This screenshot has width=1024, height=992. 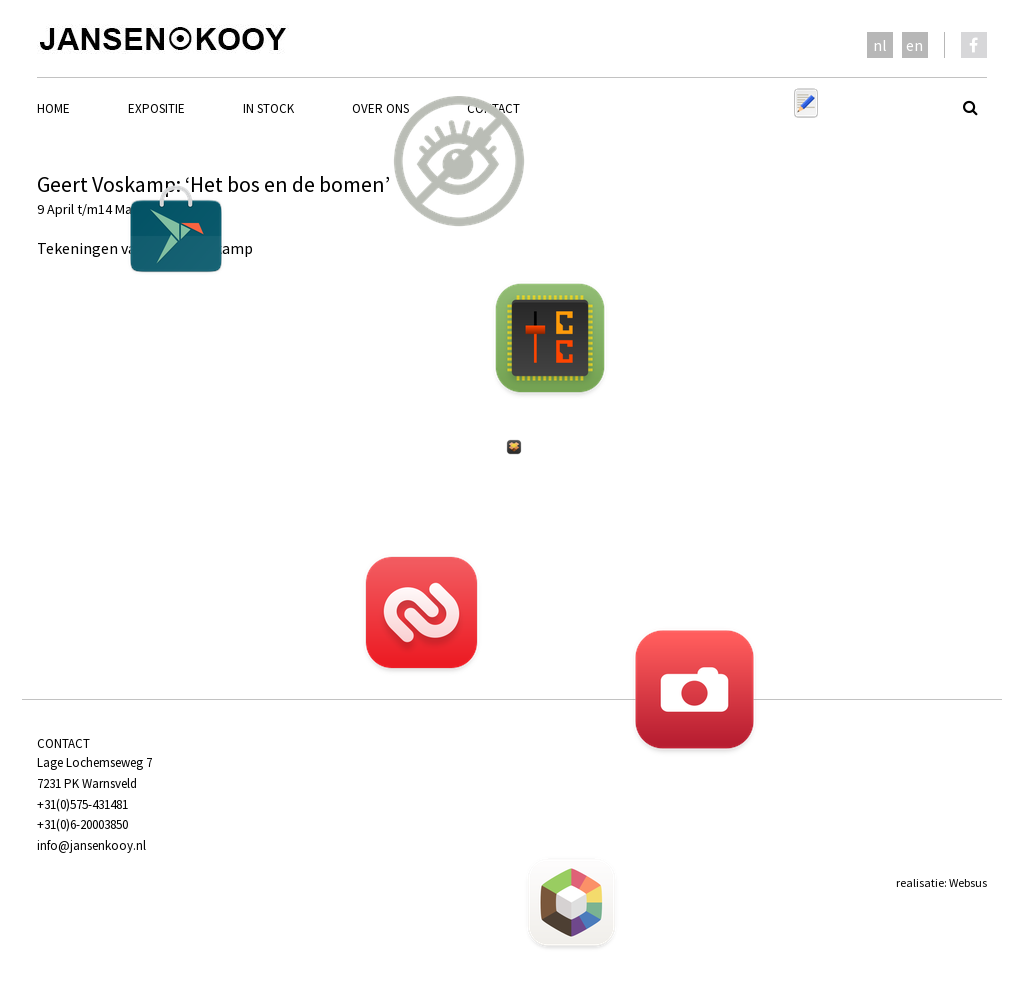 I want to click on open the snap store to browse and install applications, so click(x=176, y=236).